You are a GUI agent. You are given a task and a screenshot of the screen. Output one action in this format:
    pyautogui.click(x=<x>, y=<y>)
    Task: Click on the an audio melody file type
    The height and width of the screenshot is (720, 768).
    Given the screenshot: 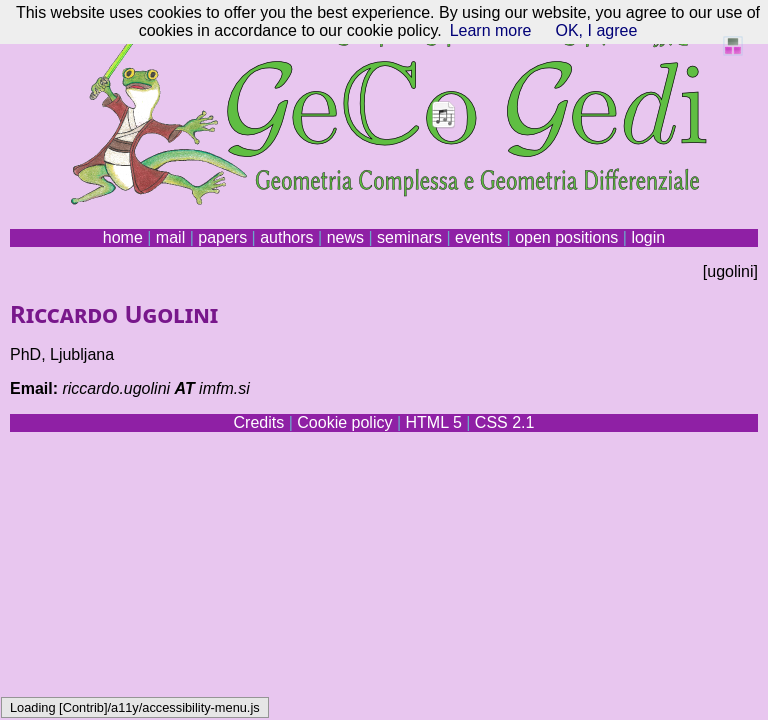 What is the action you would take?
    pyautogui.click(x=443, y=114)
    